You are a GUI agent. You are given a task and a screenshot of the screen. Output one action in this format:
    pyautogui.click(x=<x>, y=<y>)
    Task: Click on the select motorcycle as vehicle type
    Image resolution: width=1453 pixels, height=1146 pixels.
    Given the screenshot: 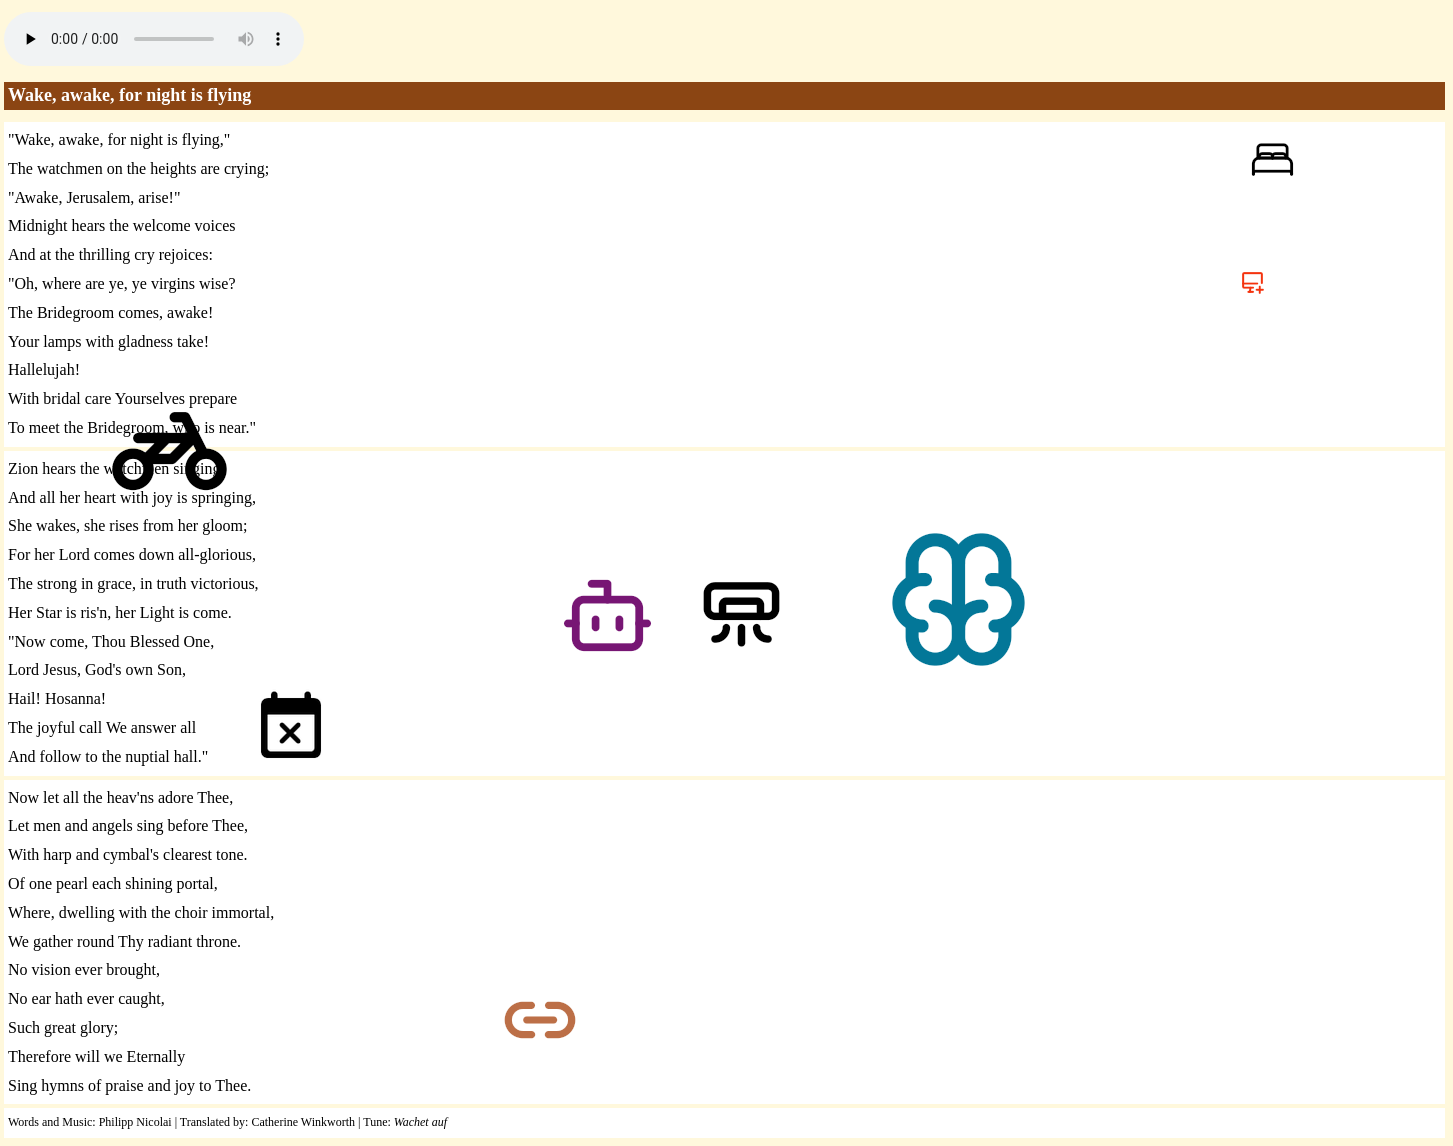 What is the action you would take?
    pyautogui.click(x=169, y=448)
    